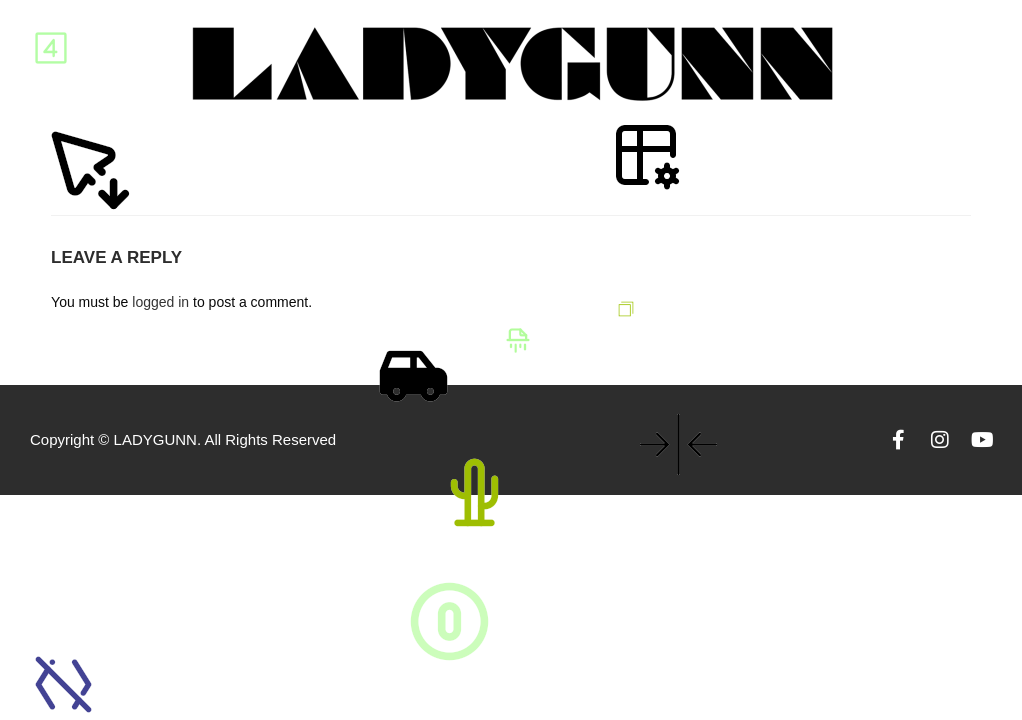  What do you see at coordinates (413, 374) in the screenshot?
I see `access vehicle or driving settings` at bounding box center [413, 374].